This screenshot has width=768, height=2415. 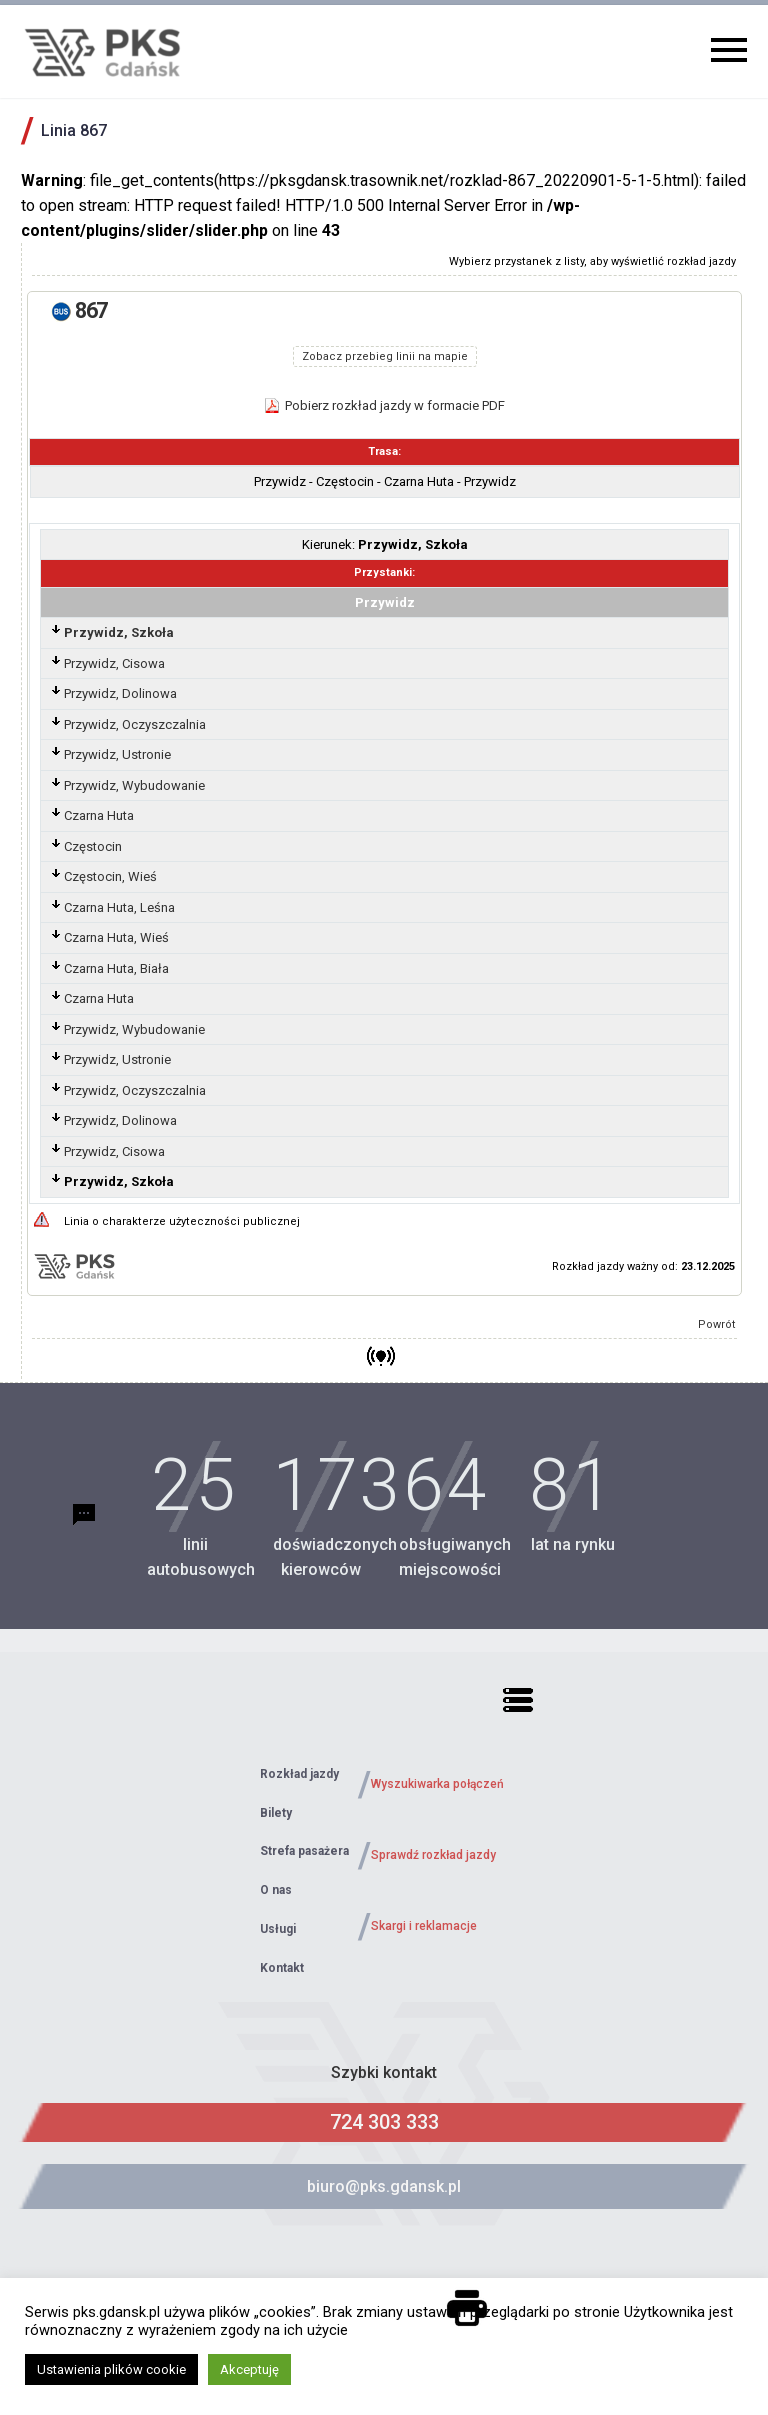 I want to click on print this document, so click(x=467, y=2308).